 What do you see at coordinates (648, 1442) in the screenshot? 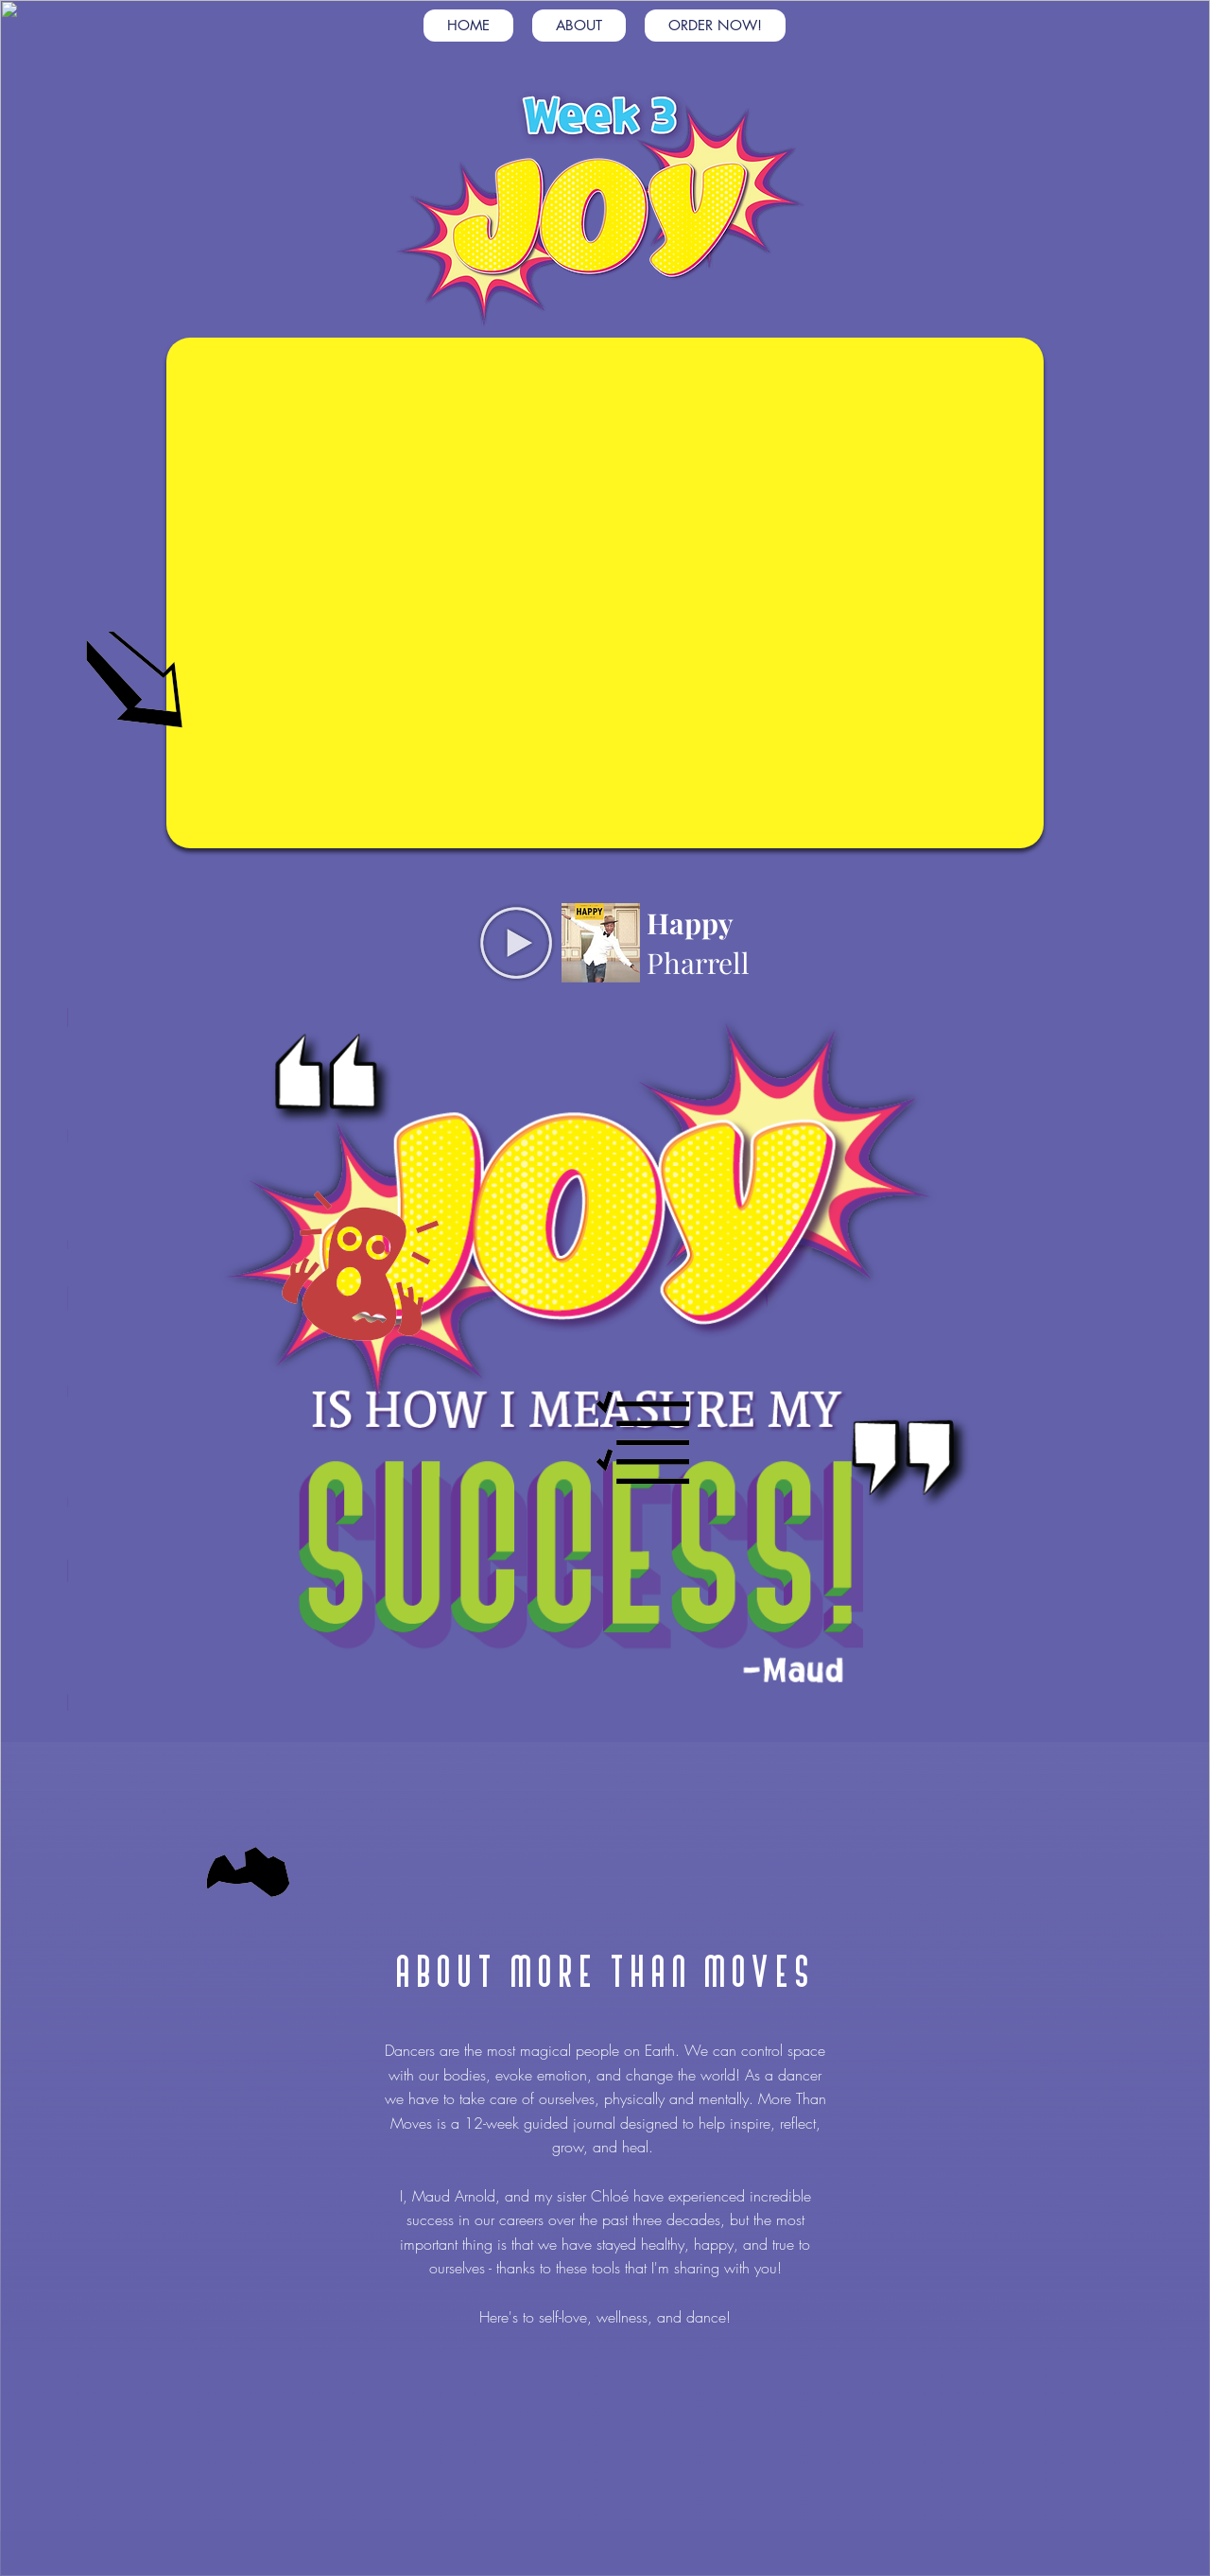
I see `view your task checklist` at bounding box center [648, 1442].